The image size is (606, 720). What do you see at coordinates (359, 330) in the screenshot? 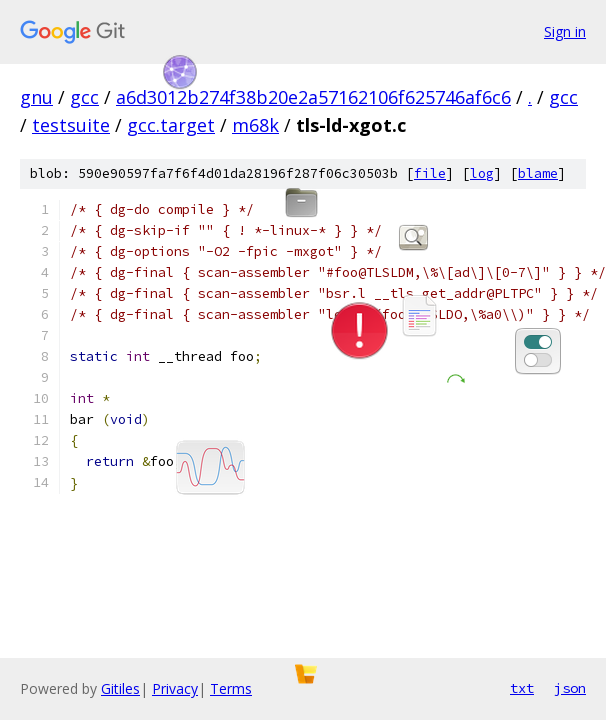
I see `indicates a warning or caution in a dialog` at bounding box center [359, 330].